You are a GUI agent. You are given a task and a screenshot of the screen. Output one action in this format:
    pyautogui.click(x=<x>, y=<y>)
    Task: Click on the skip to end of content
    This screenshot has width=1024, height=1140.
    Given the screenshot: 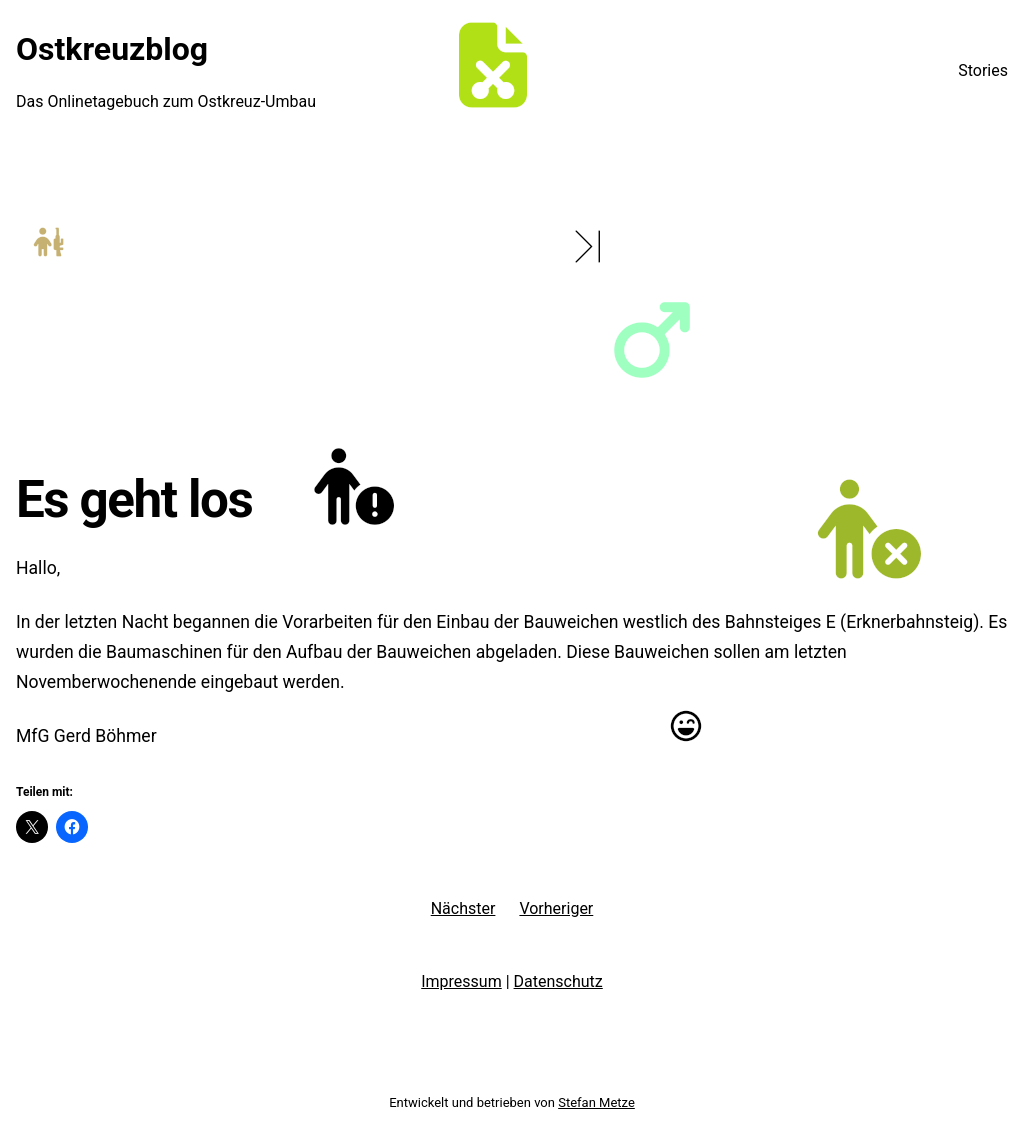 What is the action you would take?
    pyautogui.click(x=588, y=246)
    